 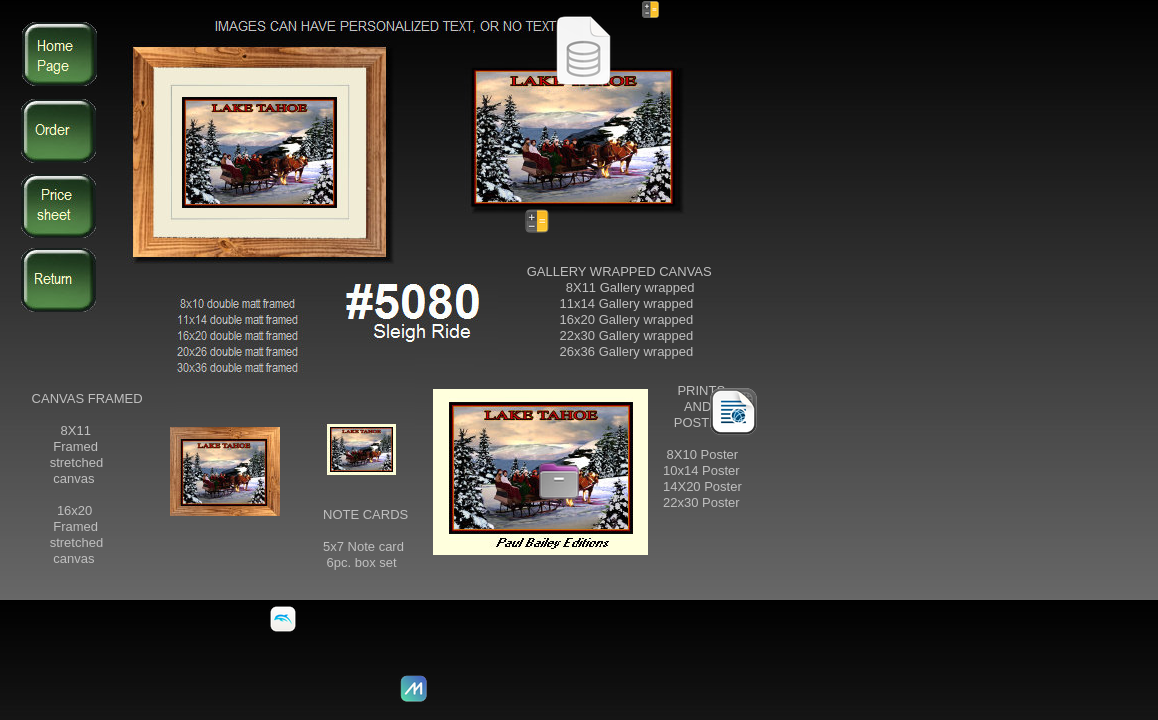 I want to click on open libreoffice writer for web documents, so click(x=733, y=411).